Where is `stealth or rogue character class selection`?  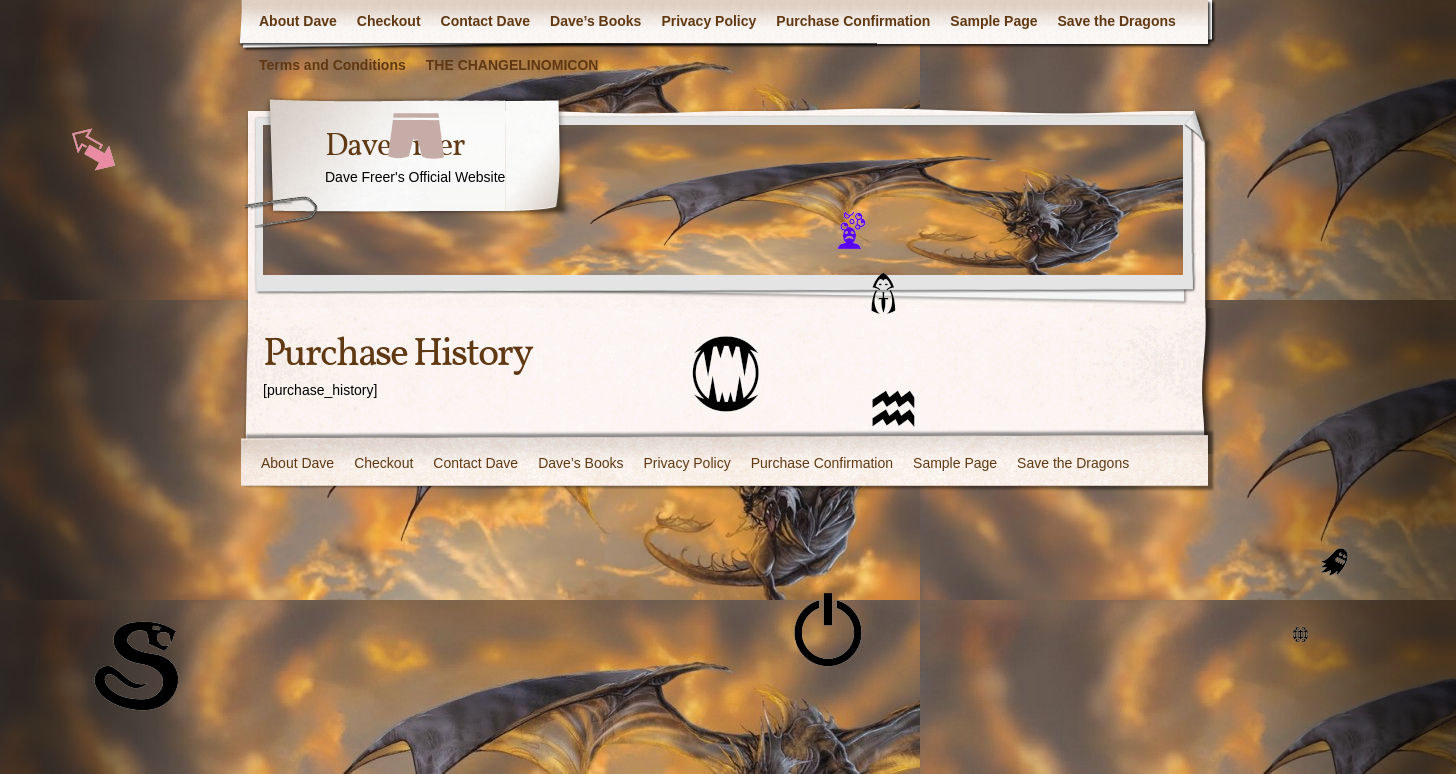 stealth or rogue character class selection is located at coordinates (883, 293).